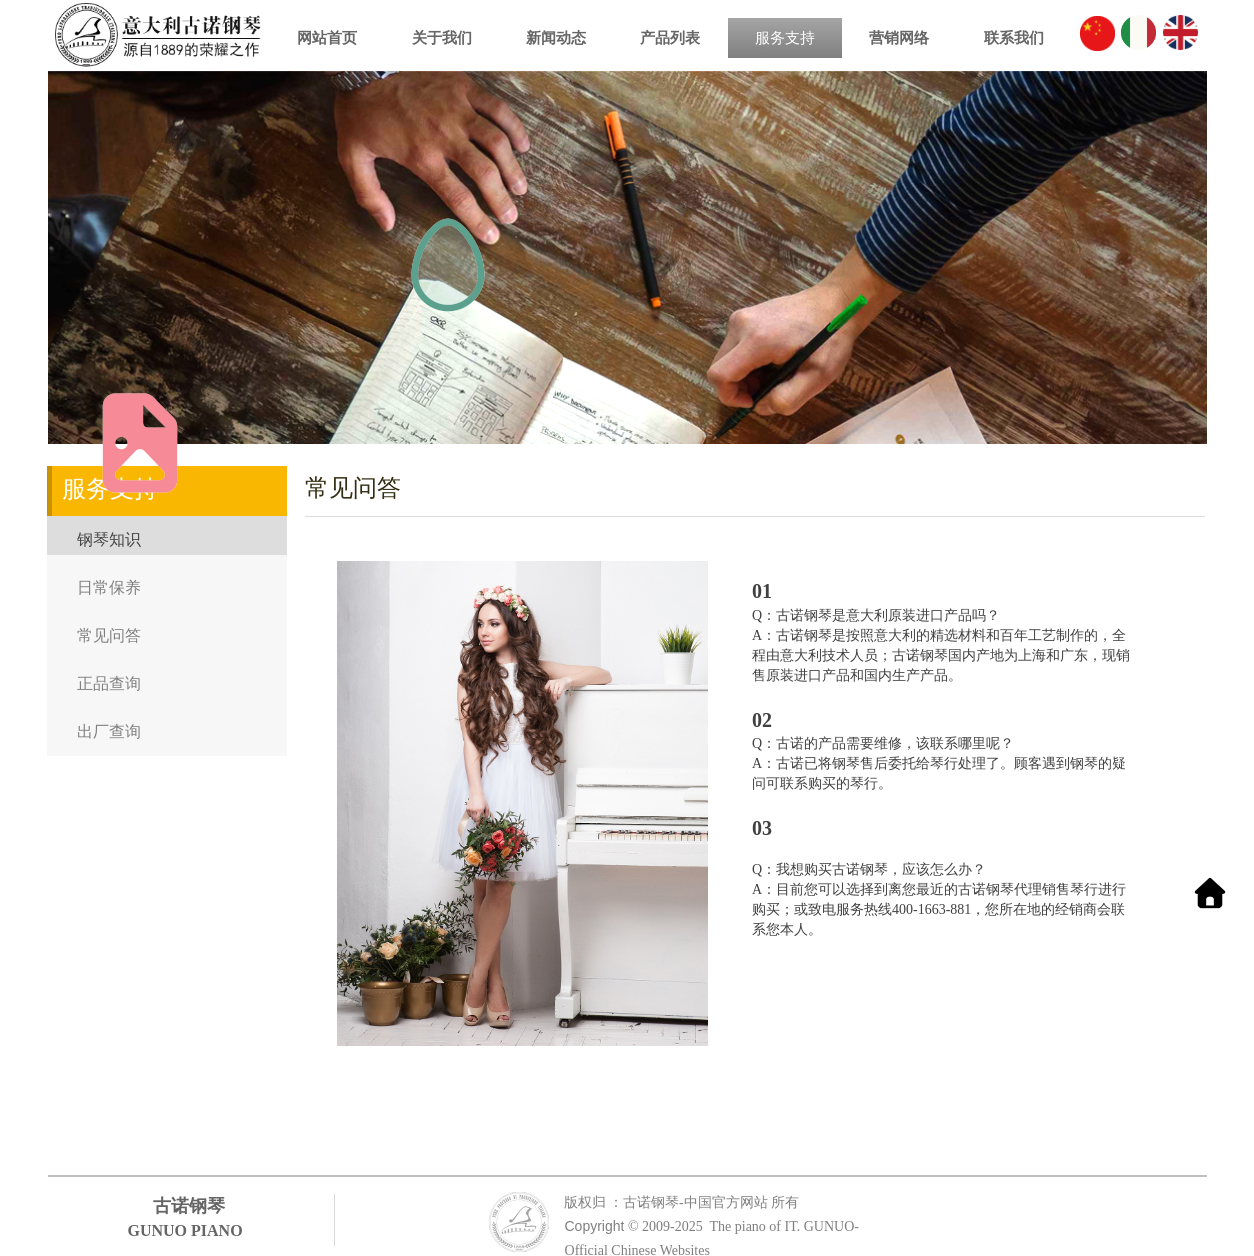 The image size is (1254, 1256). Describe the element at coordinates (448, 265) in the screenshot. I see `indicates egg or egg-related content` at that location.